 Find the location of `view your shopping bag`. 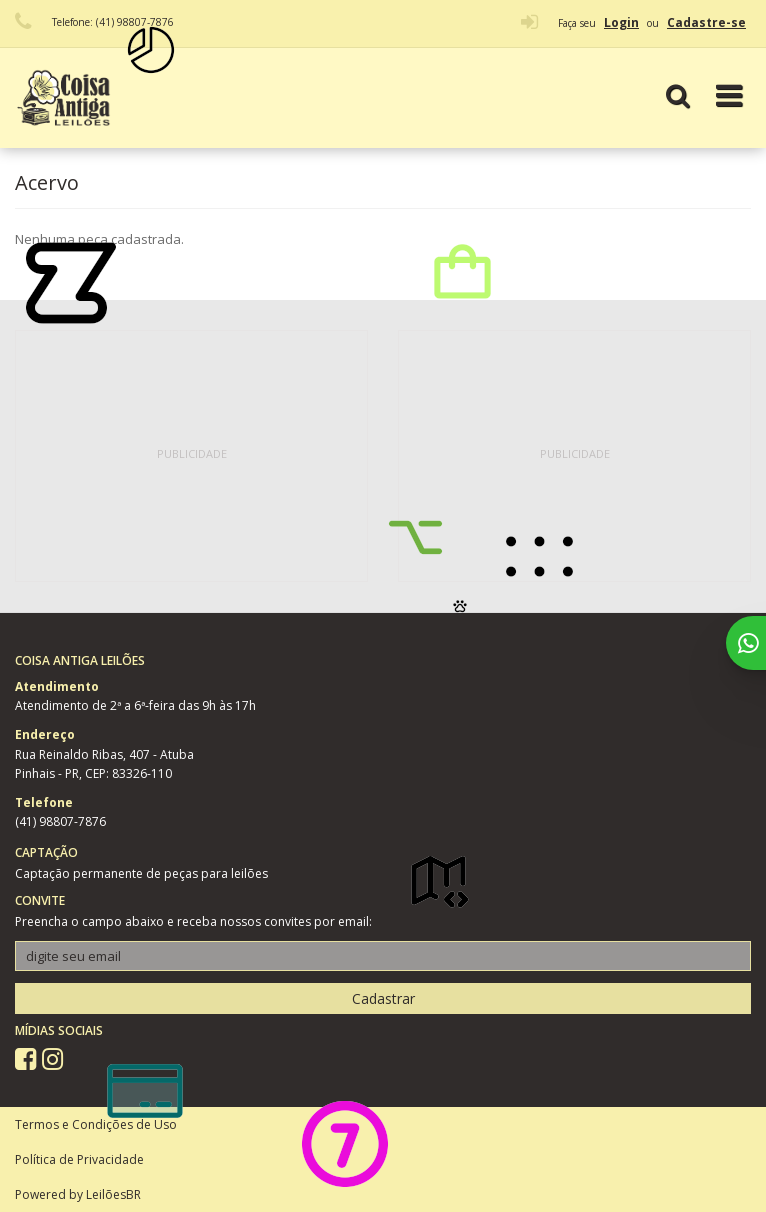

view your shopping bag is located at coordinates (462, 274).